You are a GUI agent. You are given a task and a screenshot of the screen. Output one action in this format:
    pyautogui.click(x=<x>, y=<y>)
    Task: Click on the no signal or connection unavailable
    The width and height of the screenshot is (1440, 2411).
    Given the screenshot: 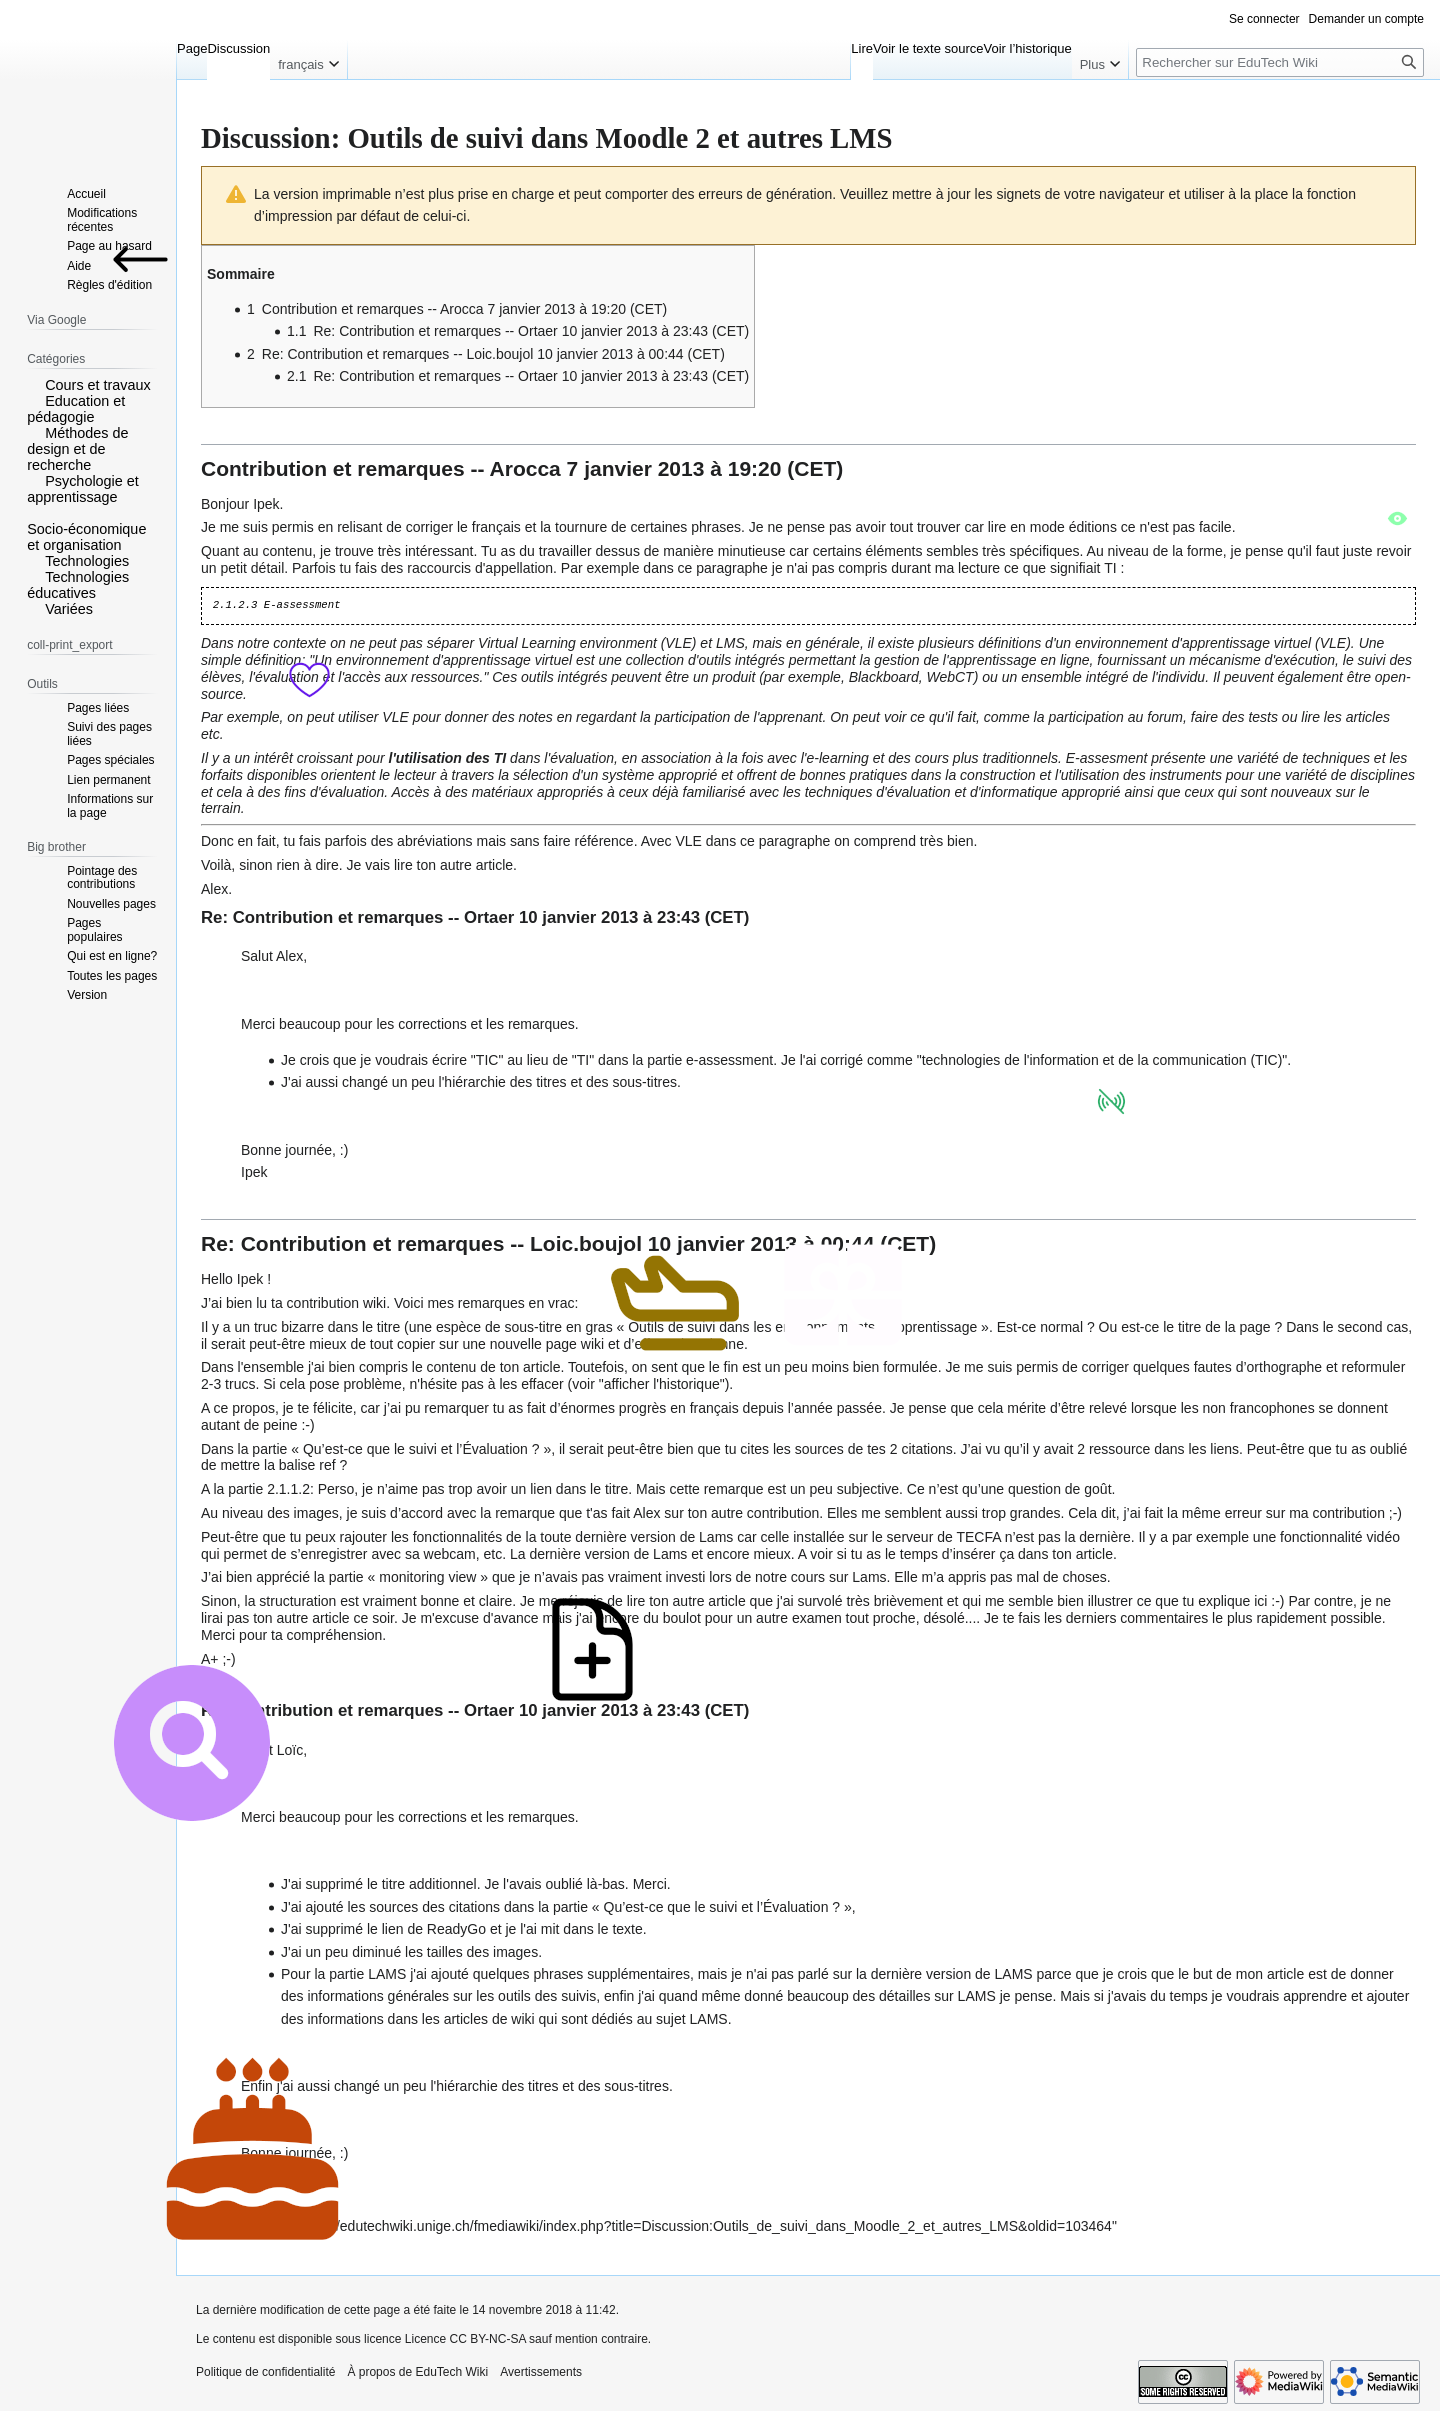 What is the action you would take?
    pyautogui.click(x=1111, y=1101)
    